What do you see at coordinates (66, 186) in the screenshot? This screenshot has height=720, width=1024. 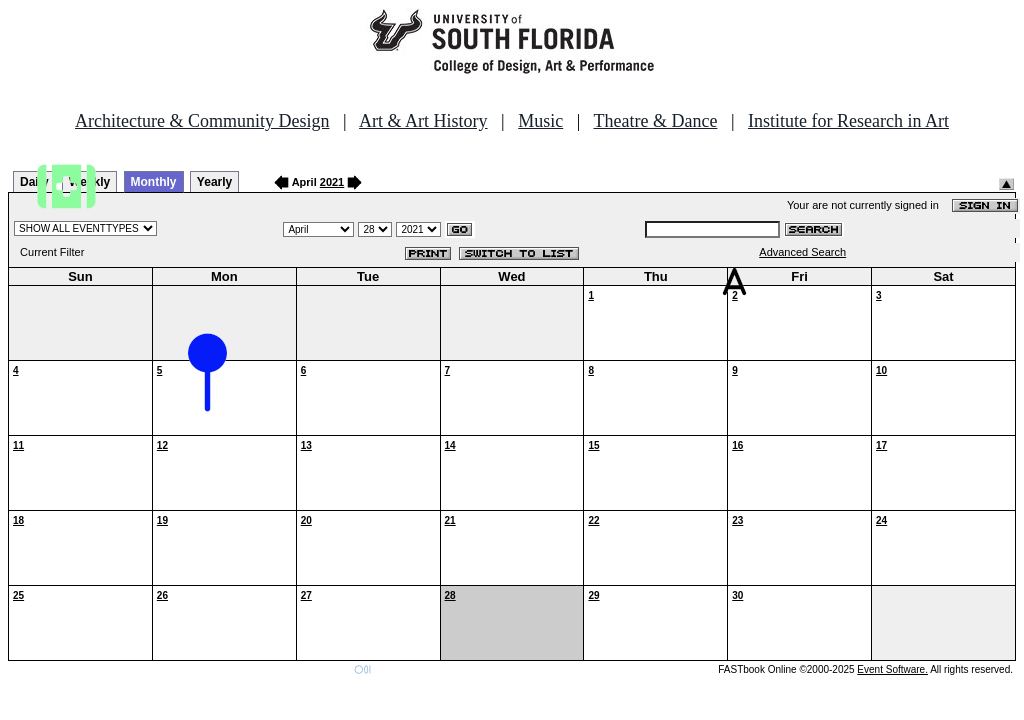 I see `access first aid or medical help resources` at bounding box center [66, 186].